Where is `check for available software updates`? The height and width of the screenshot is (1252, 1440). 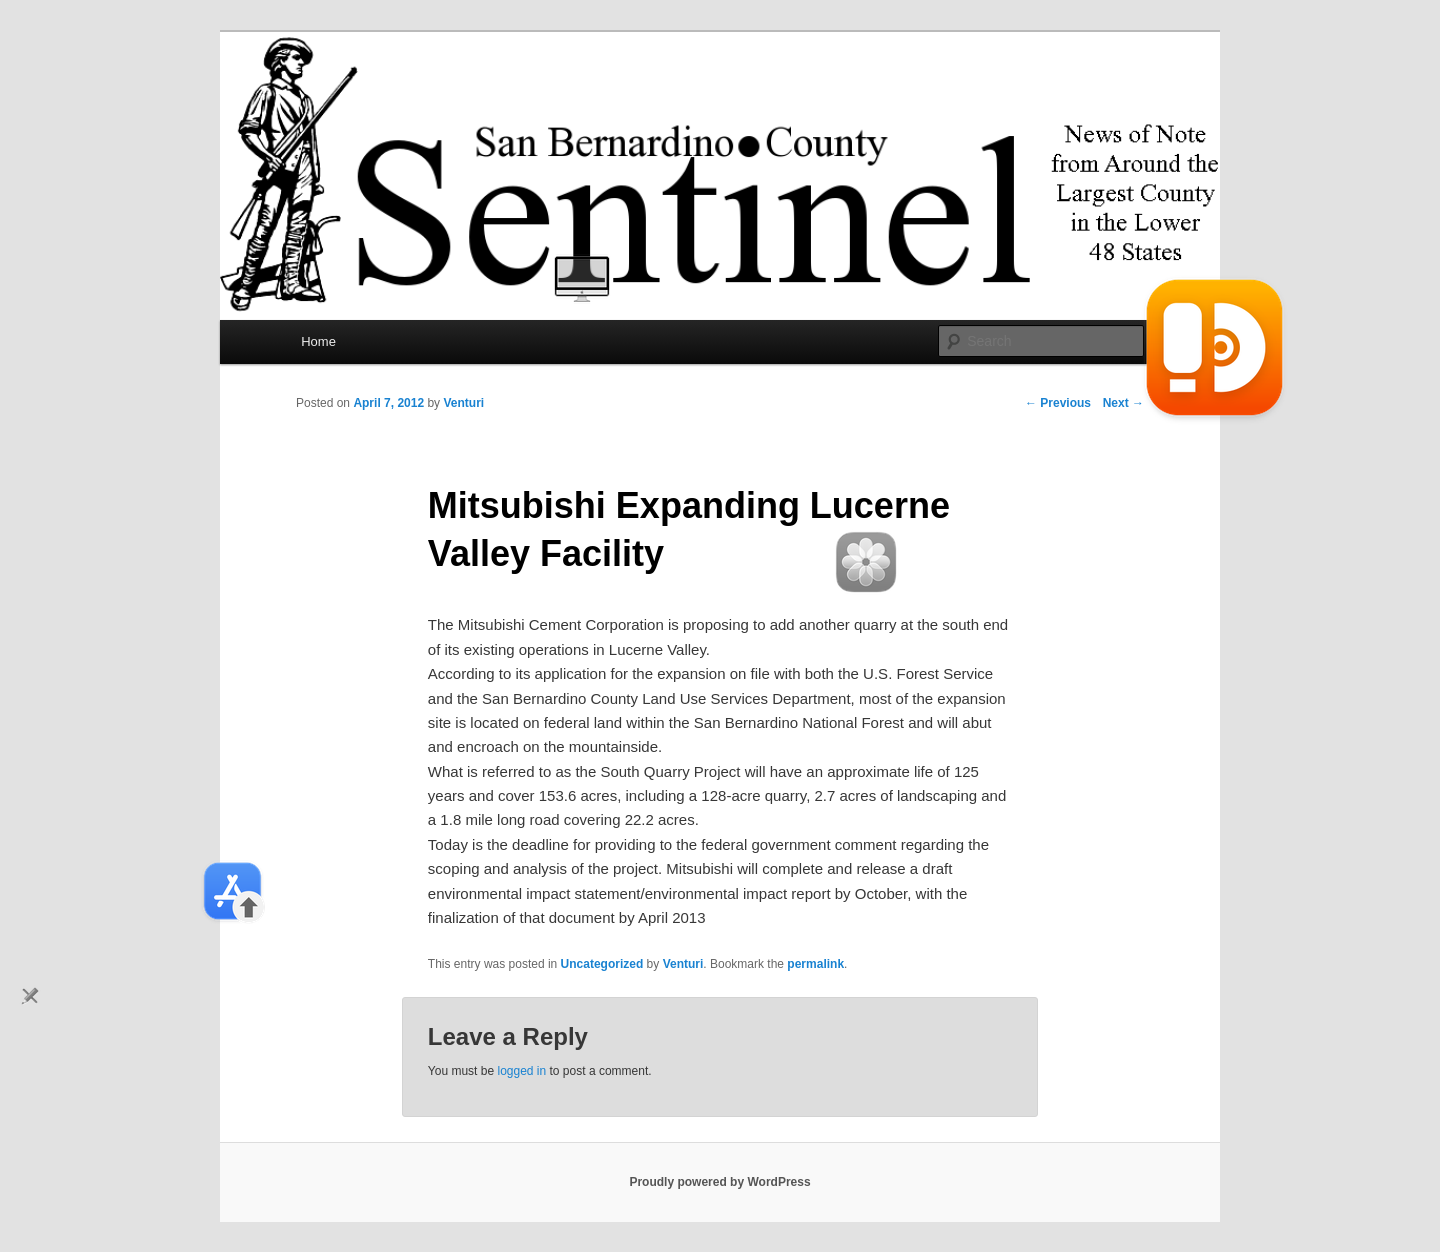
check for available software updates is located at coordinates (233, 892).